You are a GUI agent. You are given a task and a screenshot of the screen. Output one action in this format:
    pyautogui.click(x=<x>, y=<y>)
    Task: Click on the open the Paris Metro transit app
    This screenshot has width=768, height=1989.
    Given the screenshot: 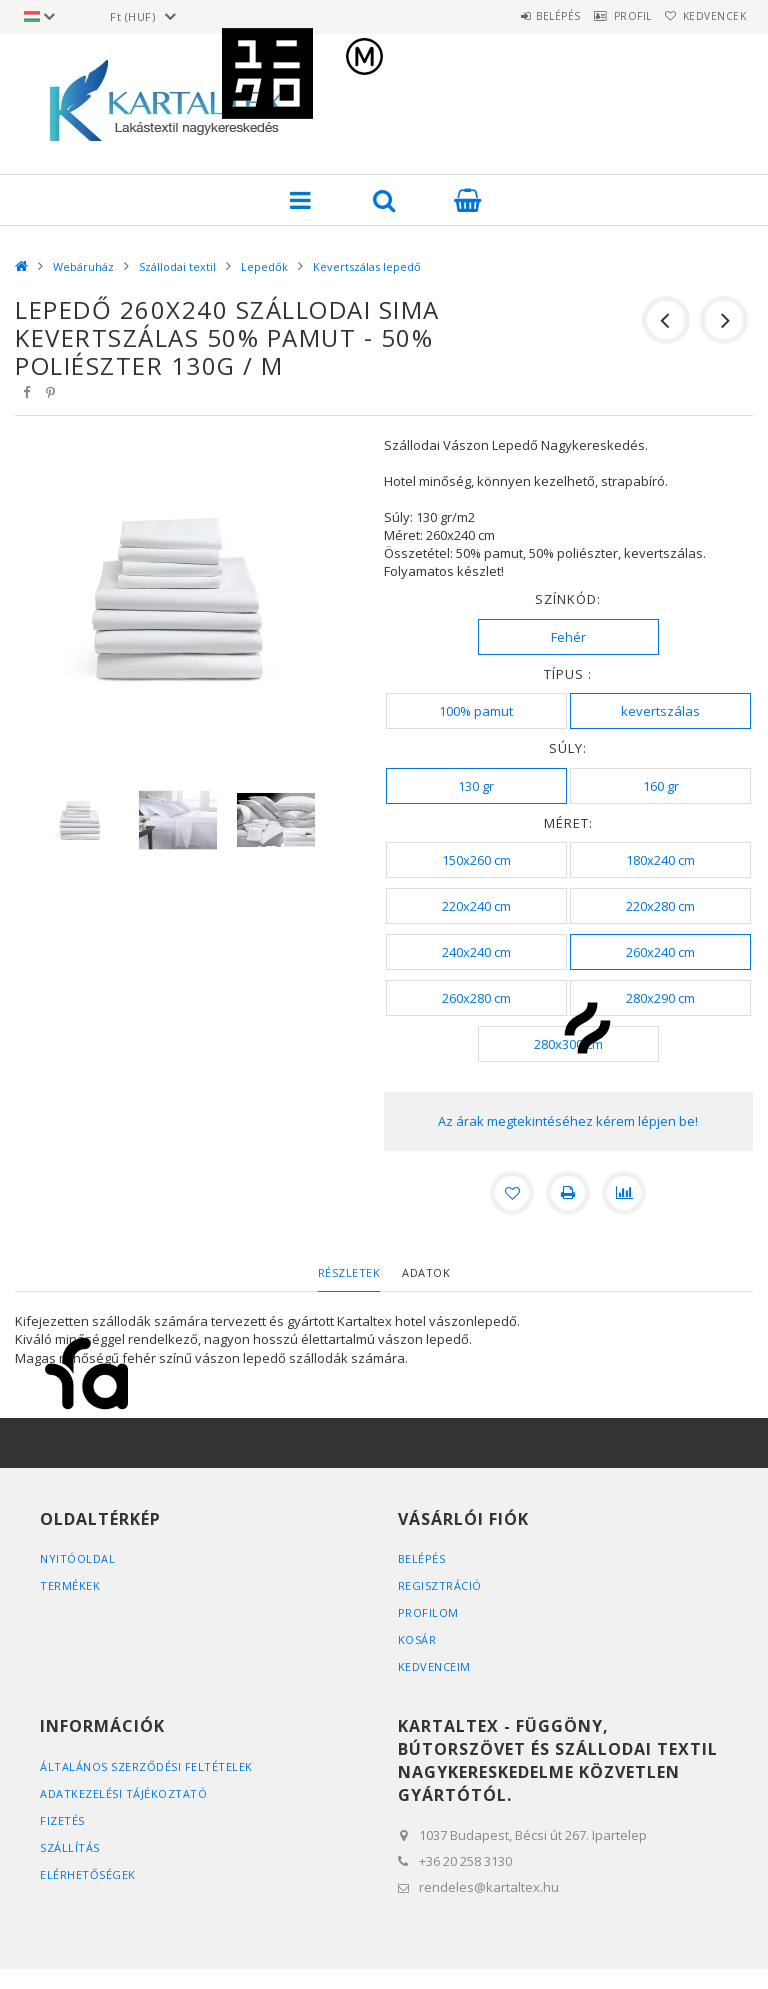 What is the action you would take?
    pyautogui.click(x=364, y=56)
    